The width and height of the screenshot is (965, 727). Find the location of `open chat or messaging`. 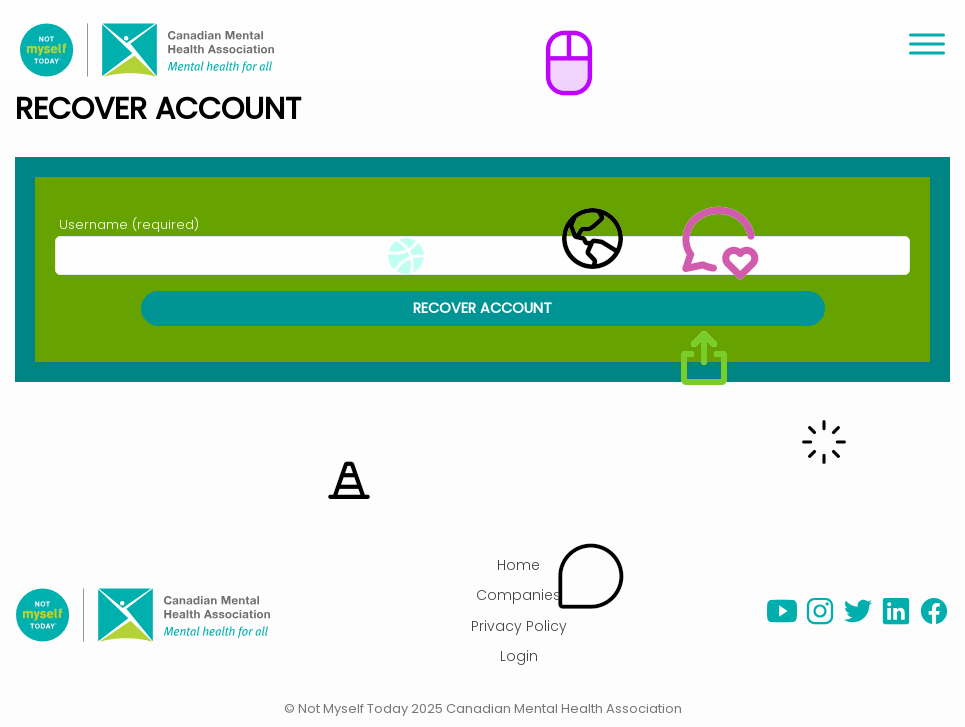

open chat or messaging is located at coordinates (589, 577).